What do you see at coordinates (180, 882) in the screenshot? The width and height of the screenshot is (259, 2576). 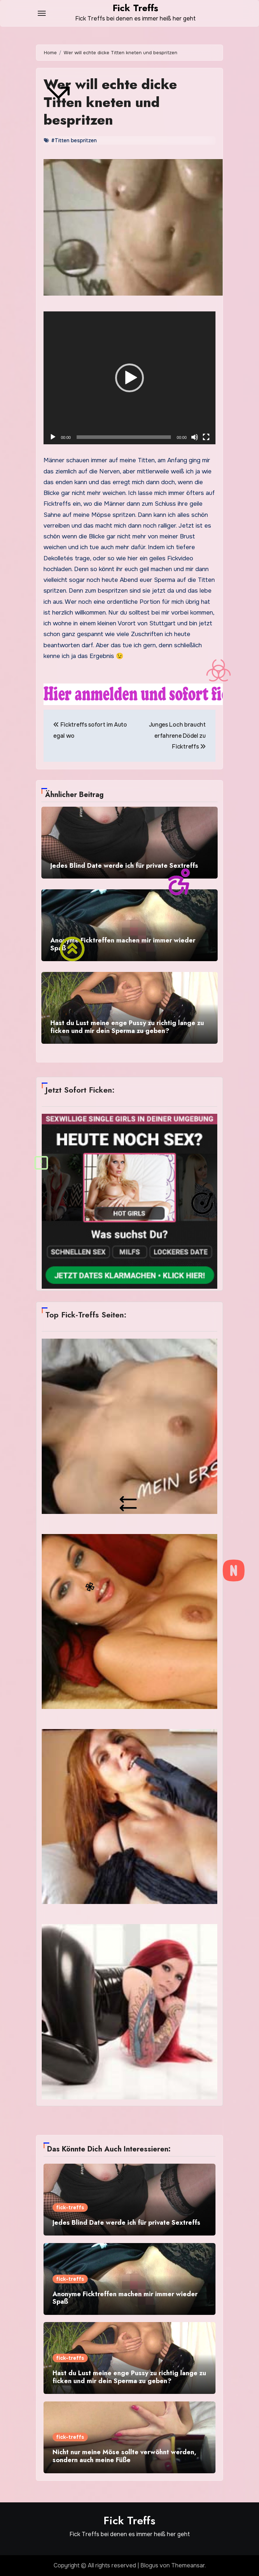 I see `indicates wheelchair accessible facilities` at bounding box center [180, 882].